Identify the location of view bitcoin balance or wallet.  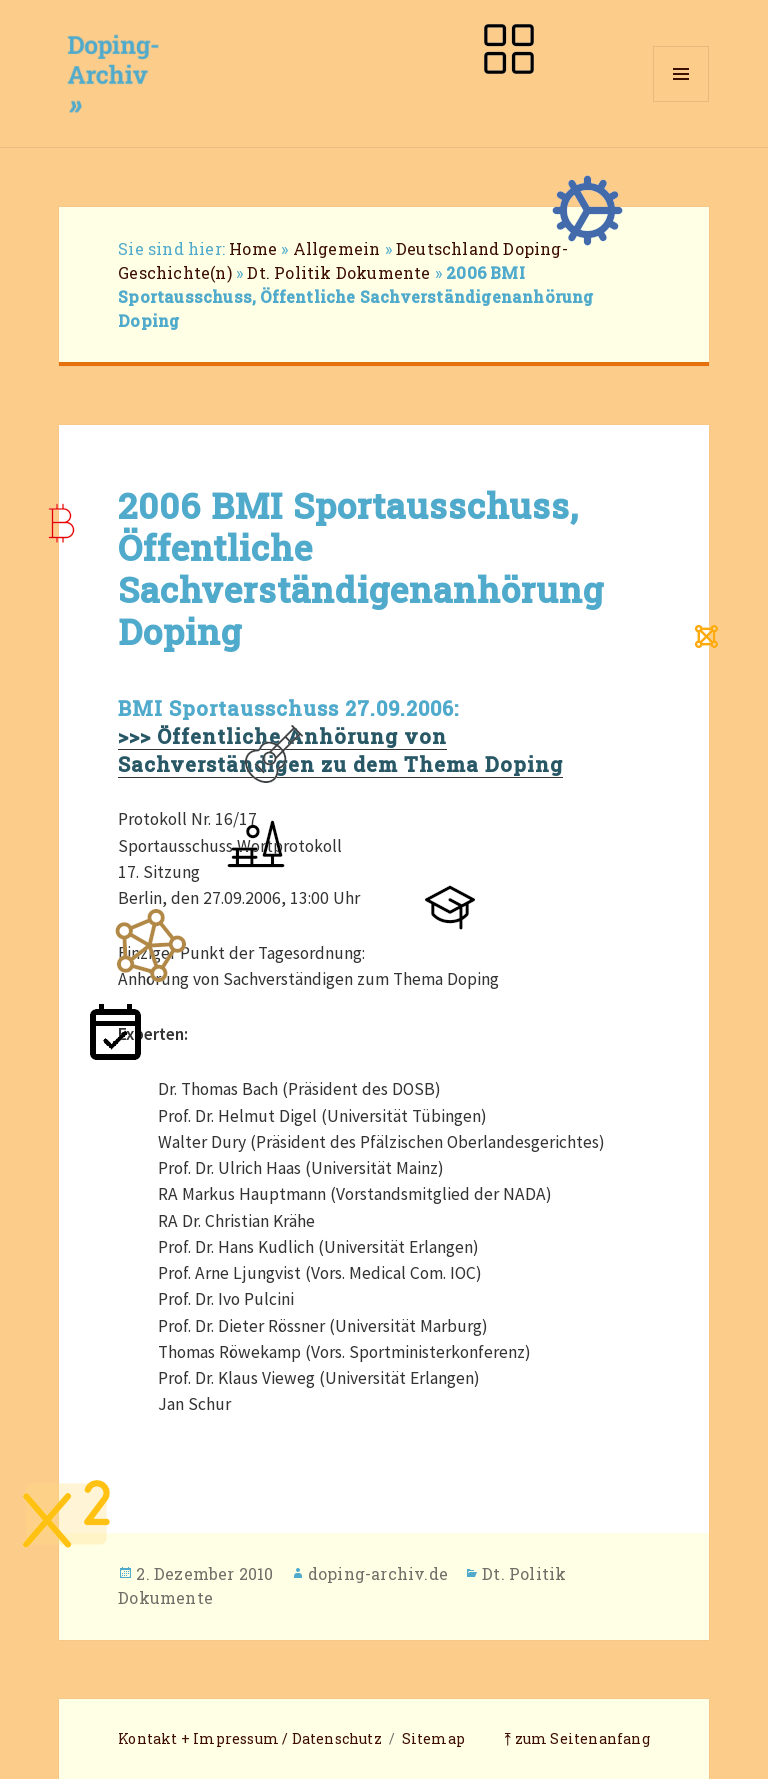
(60, 524).